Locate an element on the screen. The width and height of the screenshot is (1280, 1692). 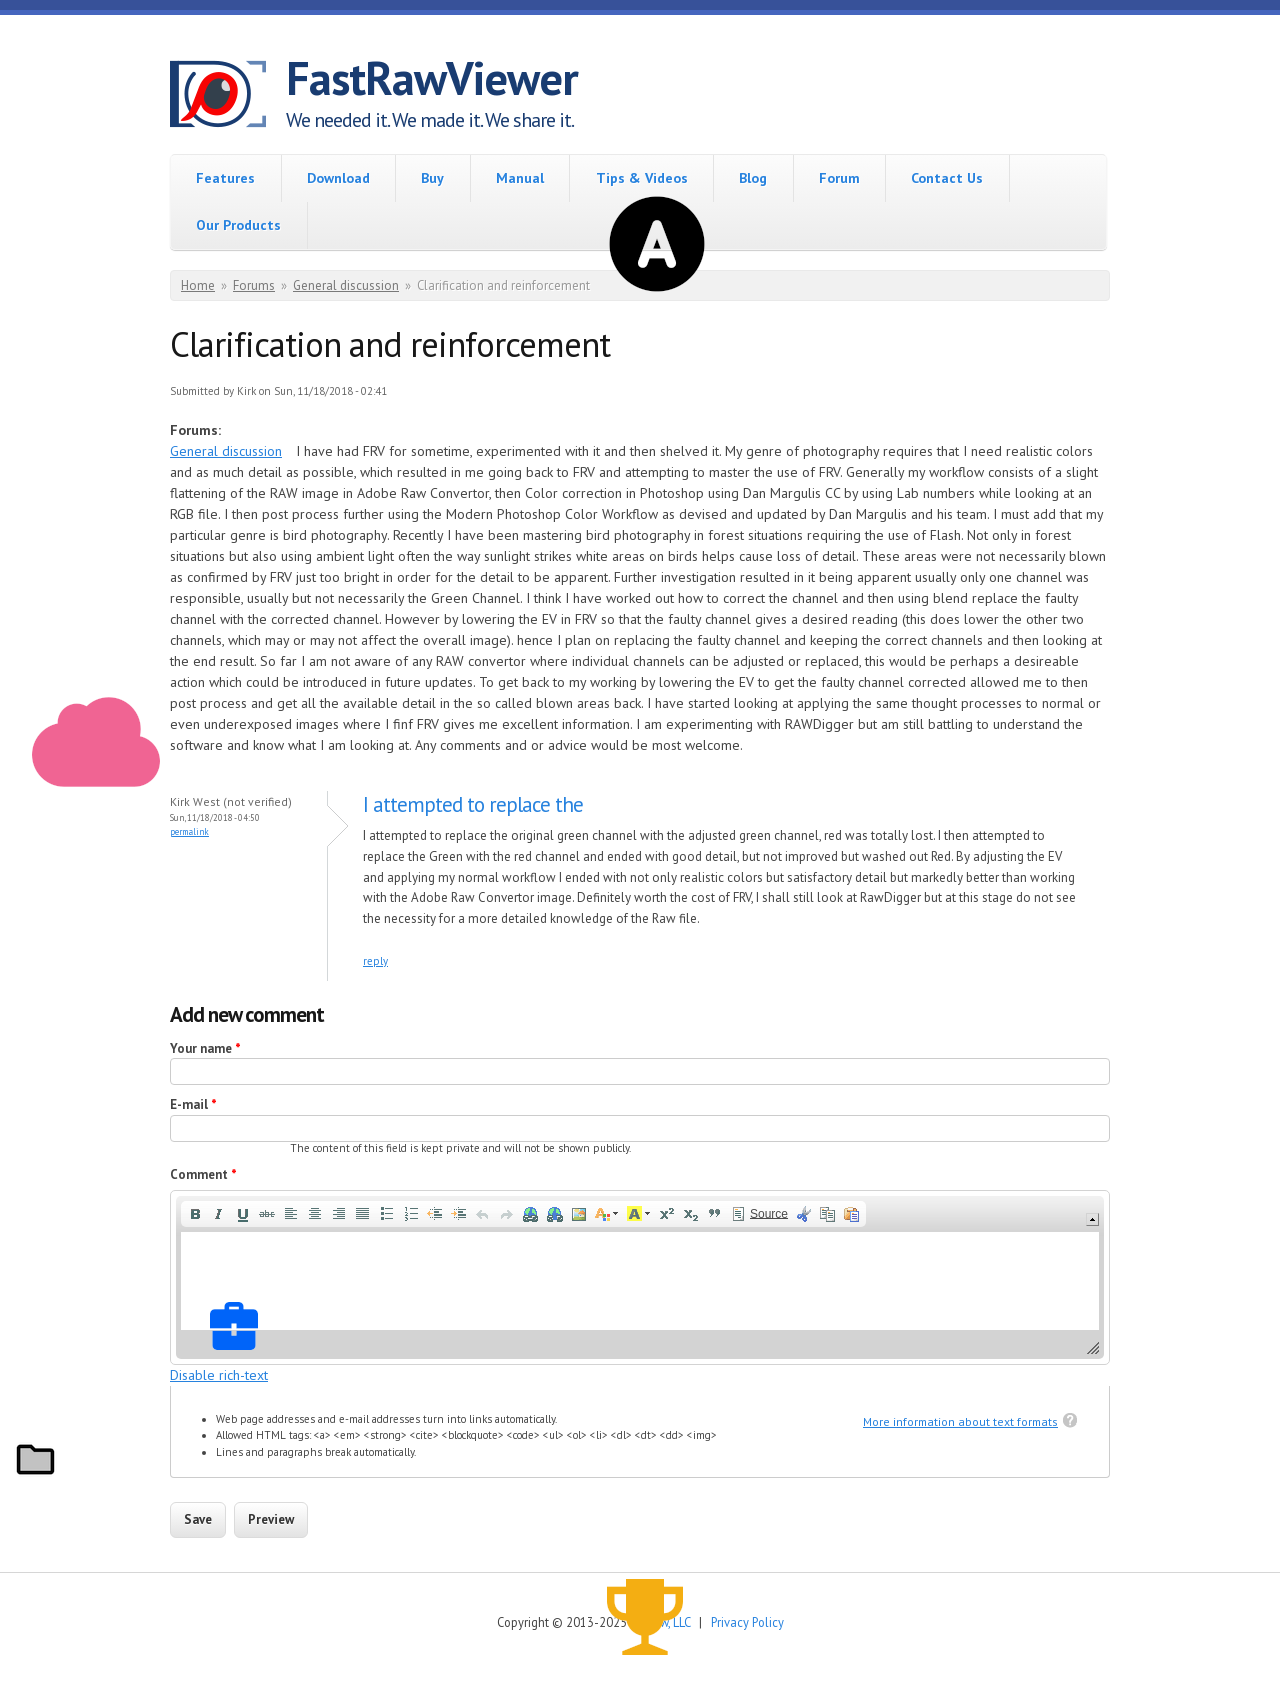
view your portfolio or work samples is located at coordinates (234, 1326).